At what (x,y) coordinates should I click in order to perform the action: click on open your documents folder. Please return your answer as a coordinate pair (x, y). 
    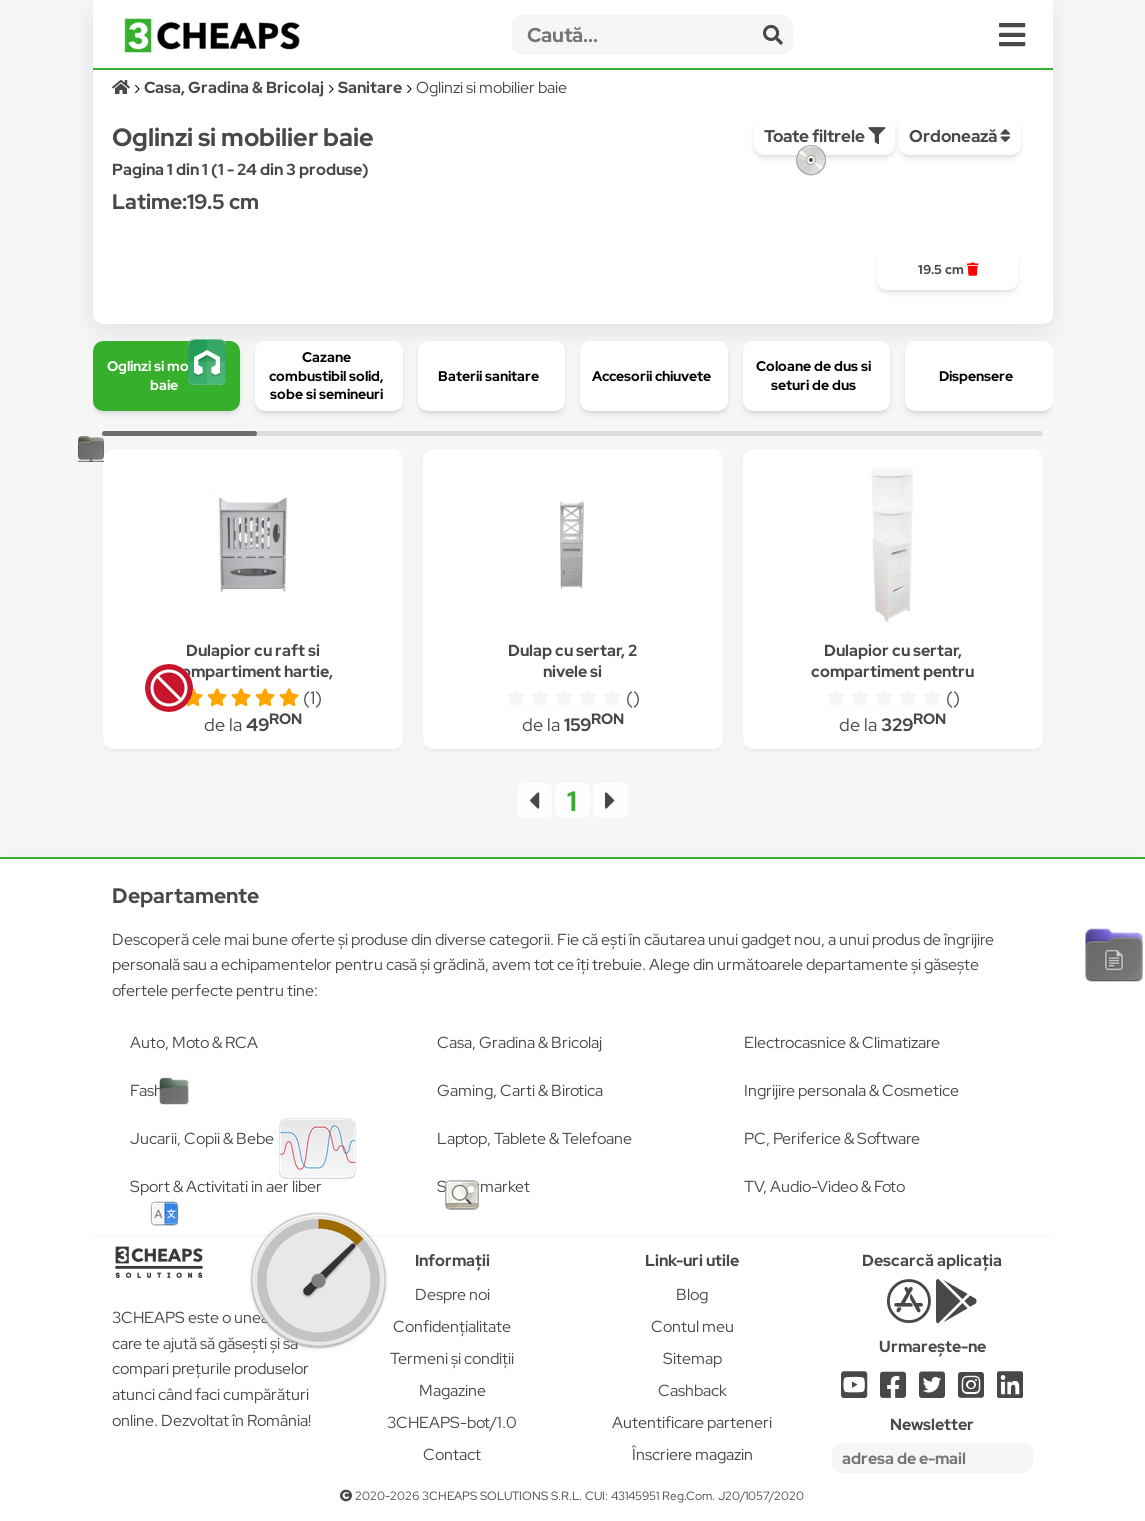
    Looking at the image, I should click on (1114, 955).